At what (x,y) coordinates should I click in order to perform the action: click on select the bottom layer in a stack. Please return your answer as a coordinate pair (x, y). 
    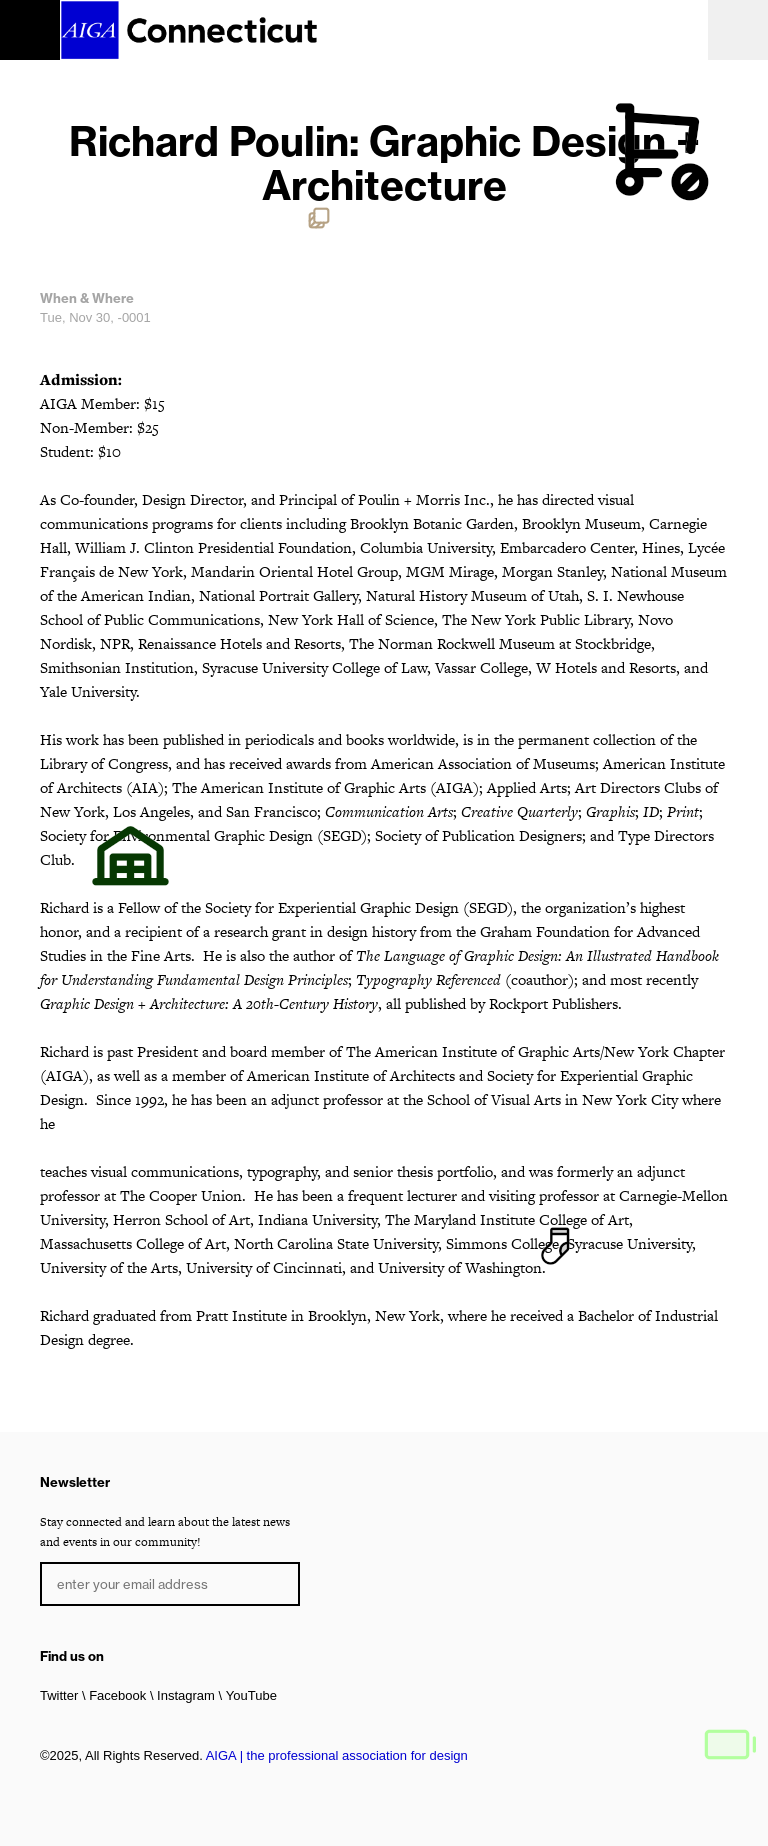
    Looking at the image, I should click on (319, 218).